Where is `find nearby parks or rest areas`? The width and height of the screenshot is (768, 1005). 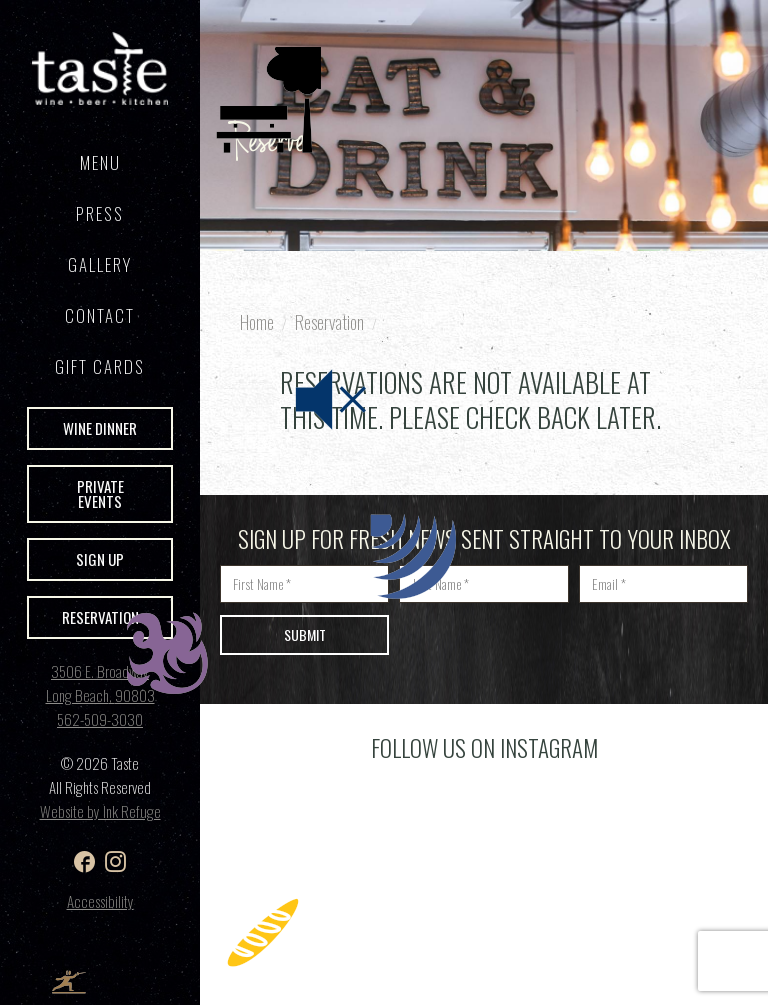 find nearby parks or rest areas is located at coordinates (268, 100).